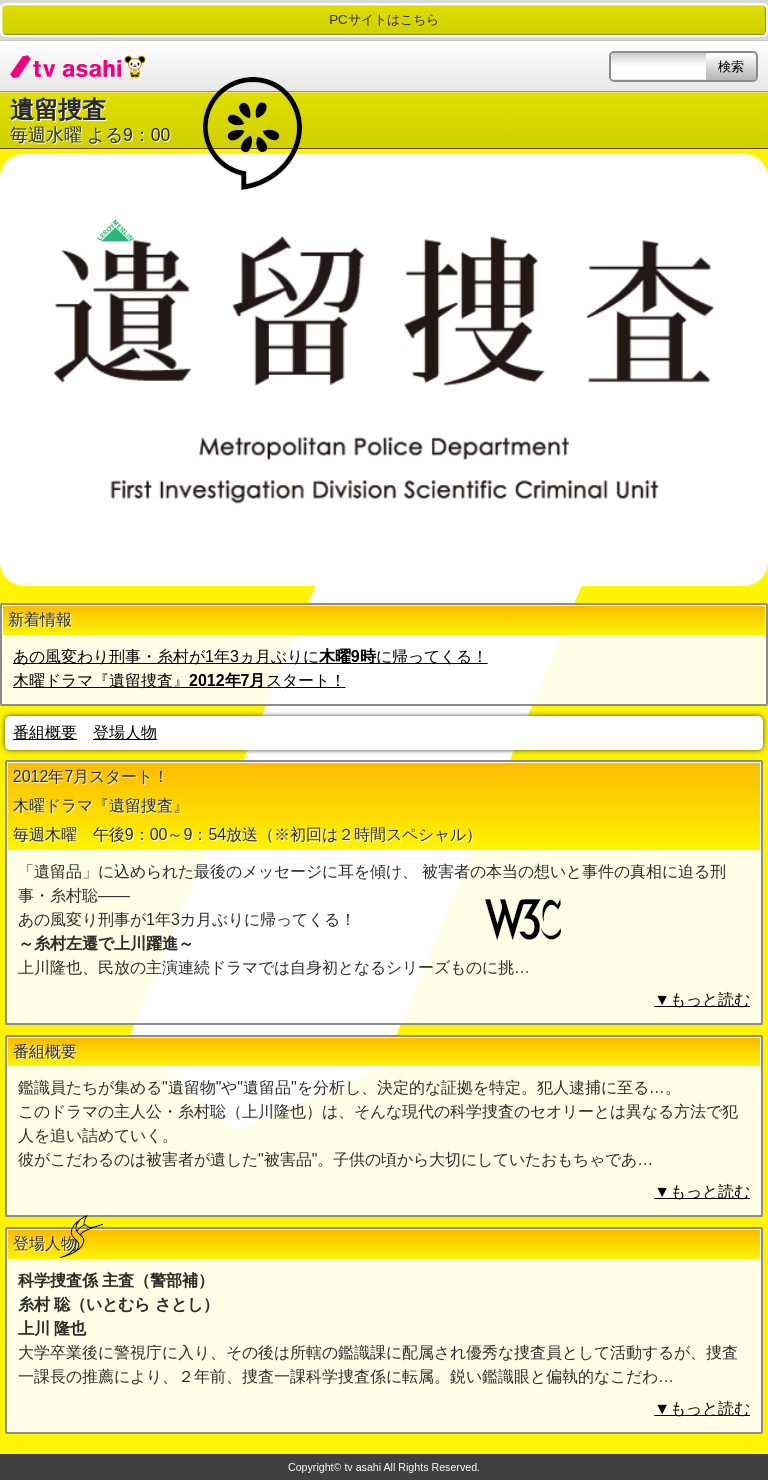 The height and width of the screenshot is (1480, 768). I want to click on world wide web consortium (w3c) logo, so click(523, 918).